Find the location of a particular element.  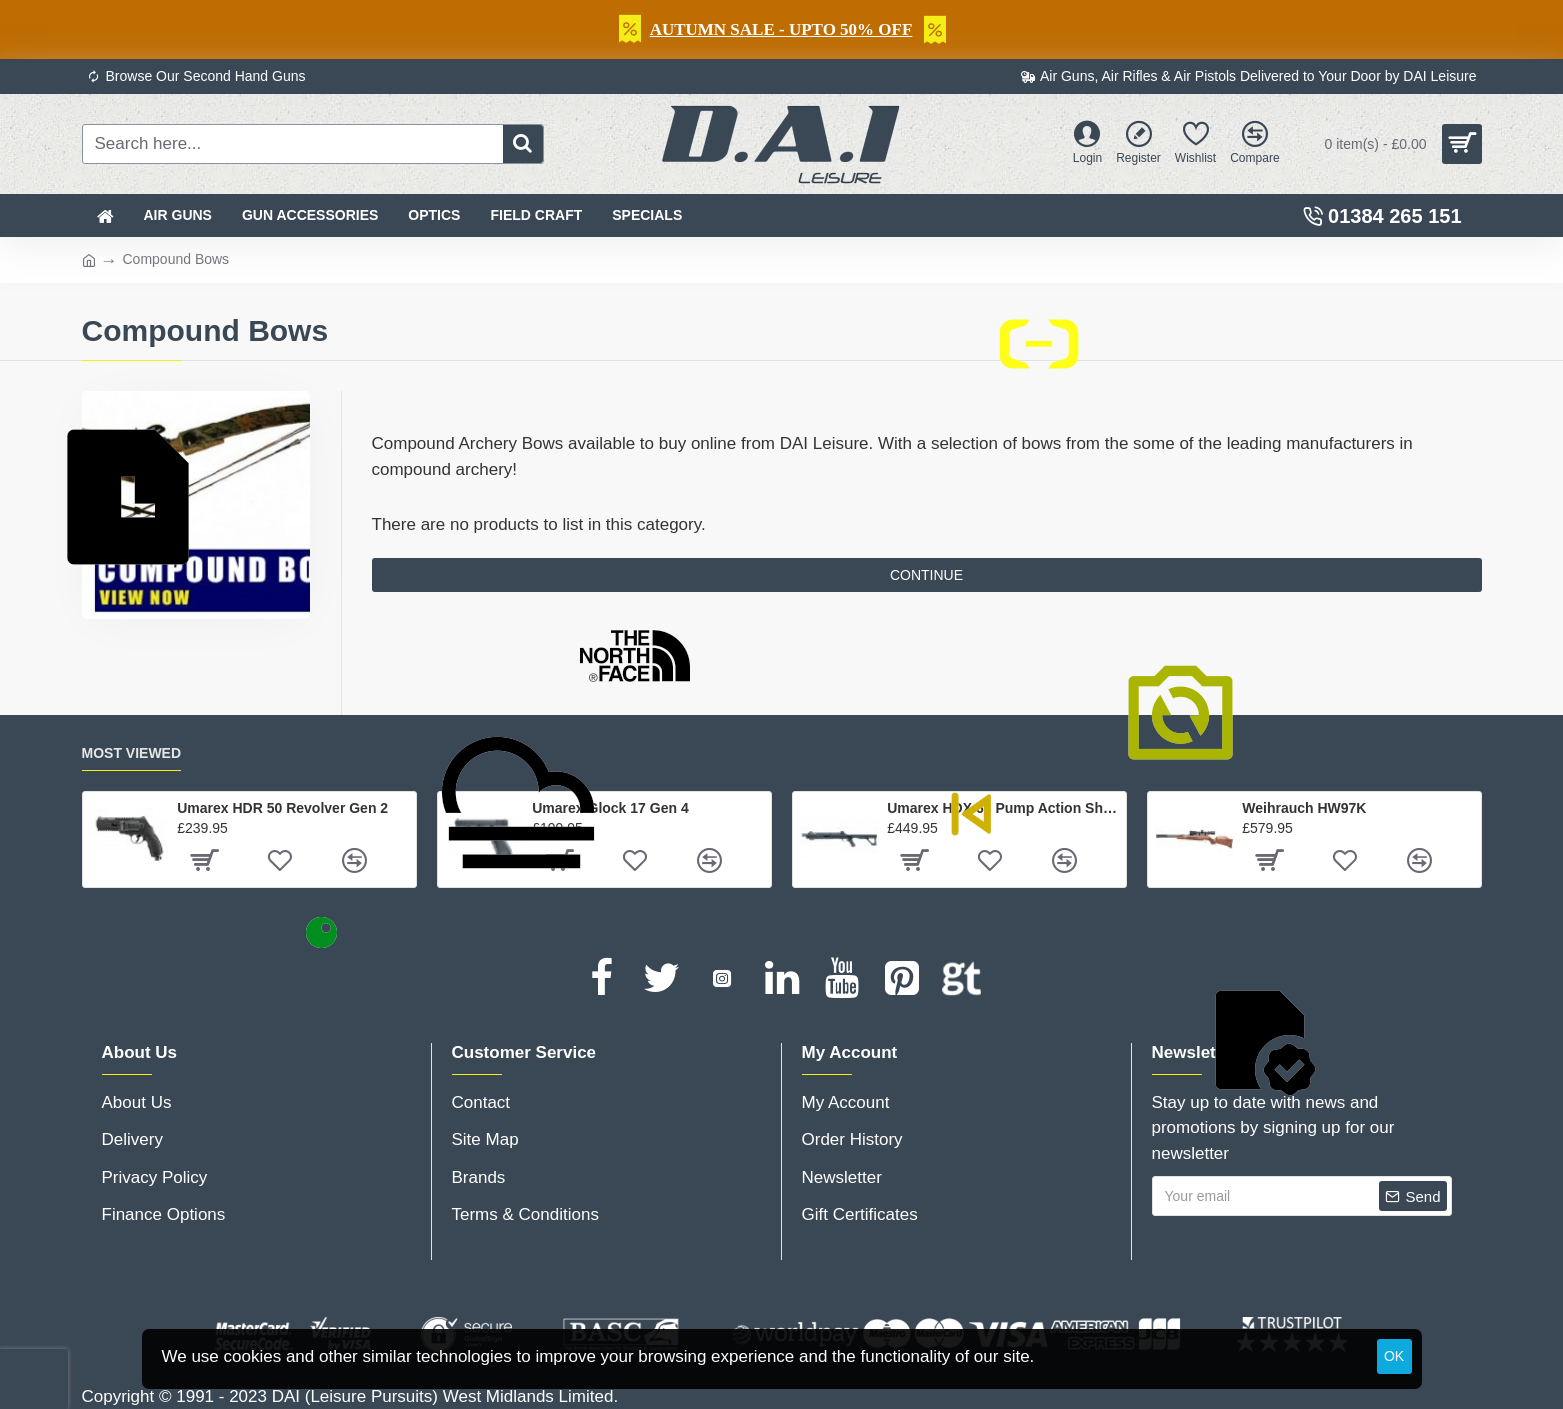

open inoreader rss feed reader is located at coordinates (321, 932).